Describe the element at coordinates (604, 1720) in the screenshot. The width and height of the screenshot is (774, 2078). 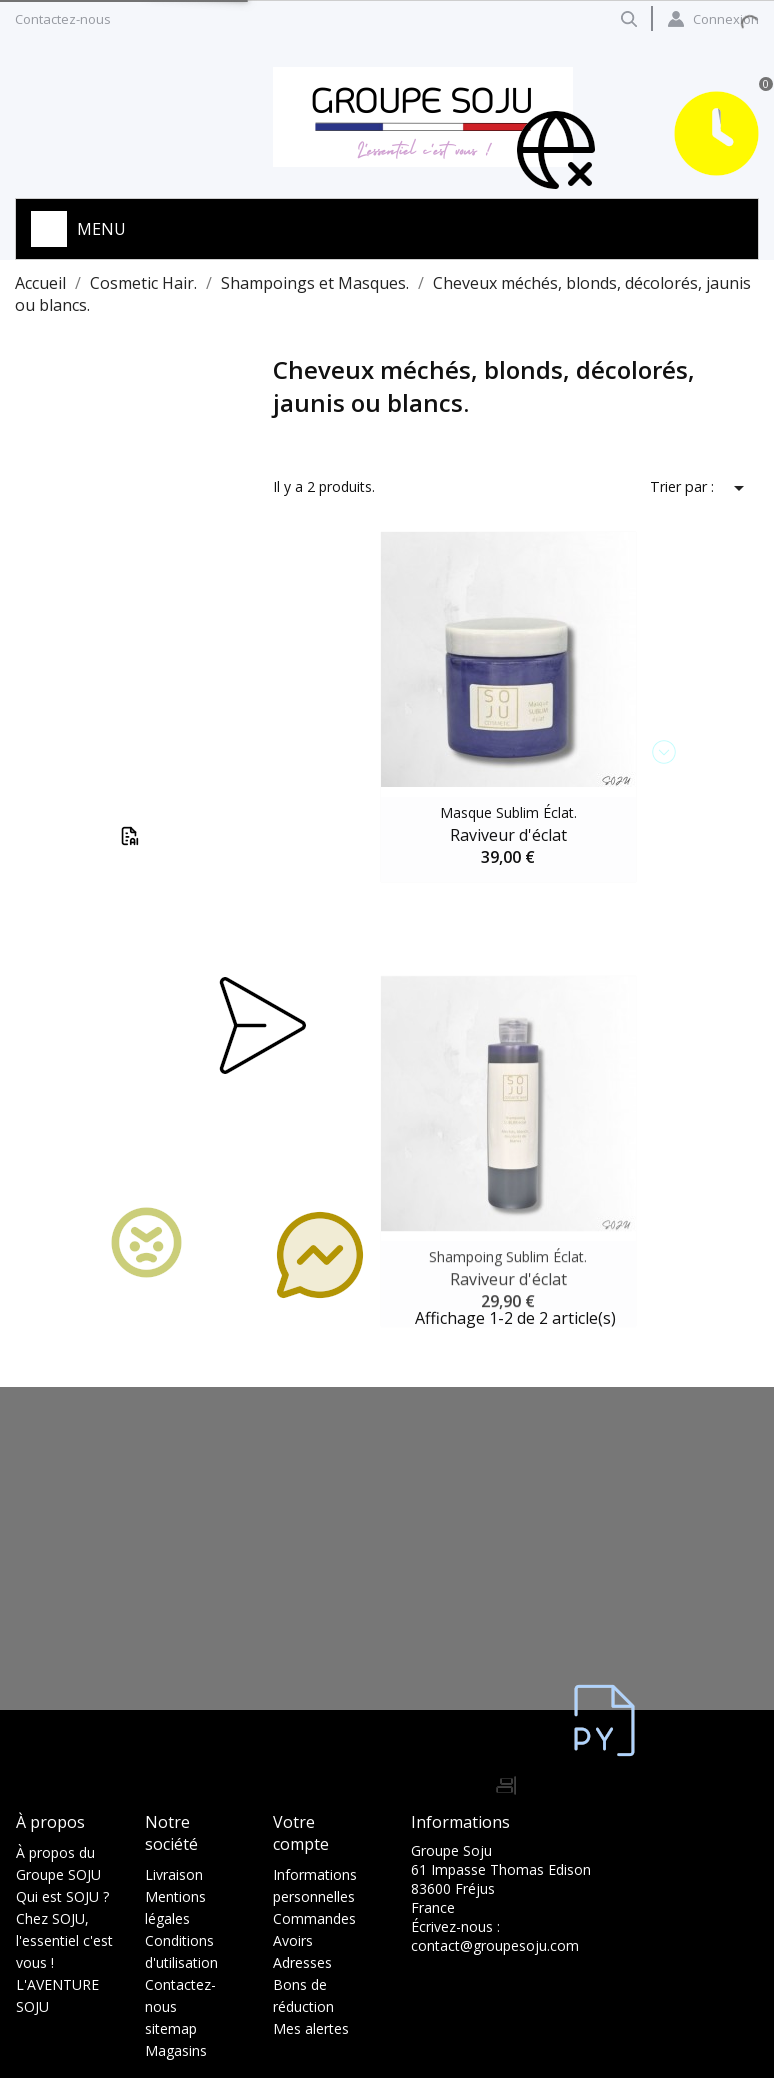
I see `open a python file` at that location.